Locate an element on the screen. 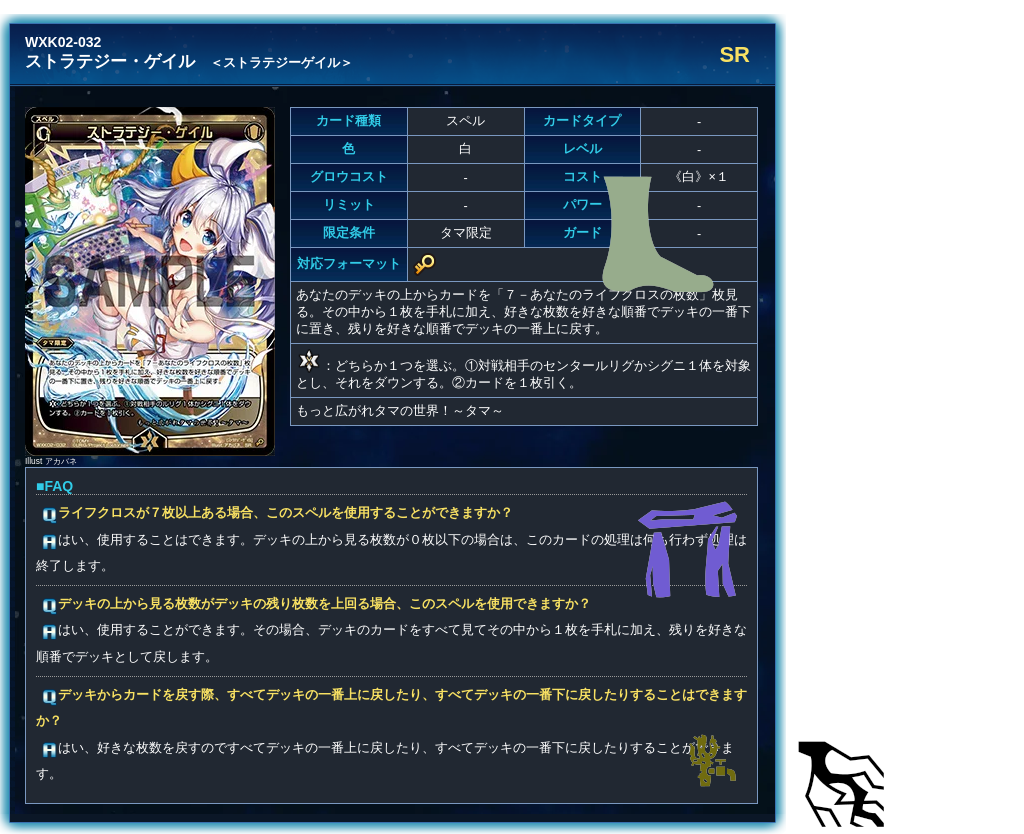  indicates barefoot or no footwear required is located at coordinates (655, 234).